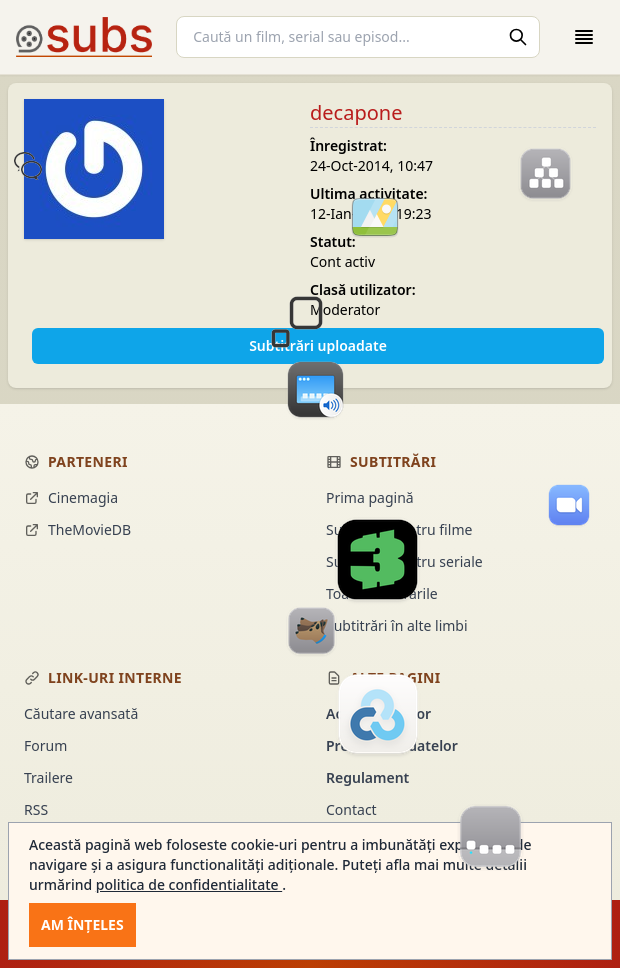 The width and height of the screenshot is (620, 968). Describe the element at coordinates (311, 631) in the screenshot. I see `open kerberos authentication settings` at that location.